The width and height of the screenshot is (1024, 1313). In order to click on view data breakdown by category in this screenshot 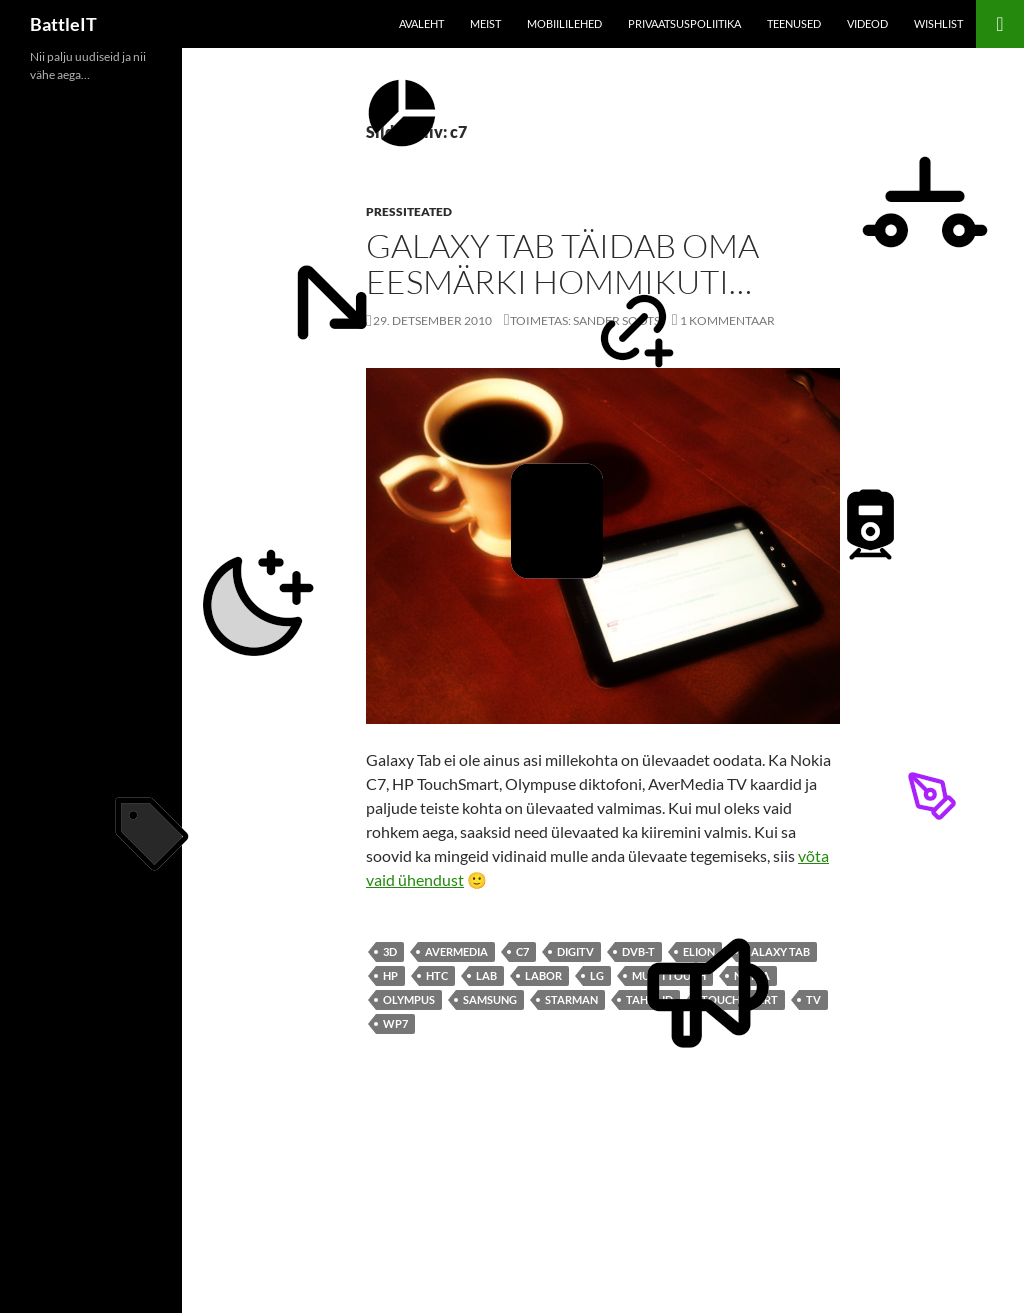, I will do `click(402, 113)`.